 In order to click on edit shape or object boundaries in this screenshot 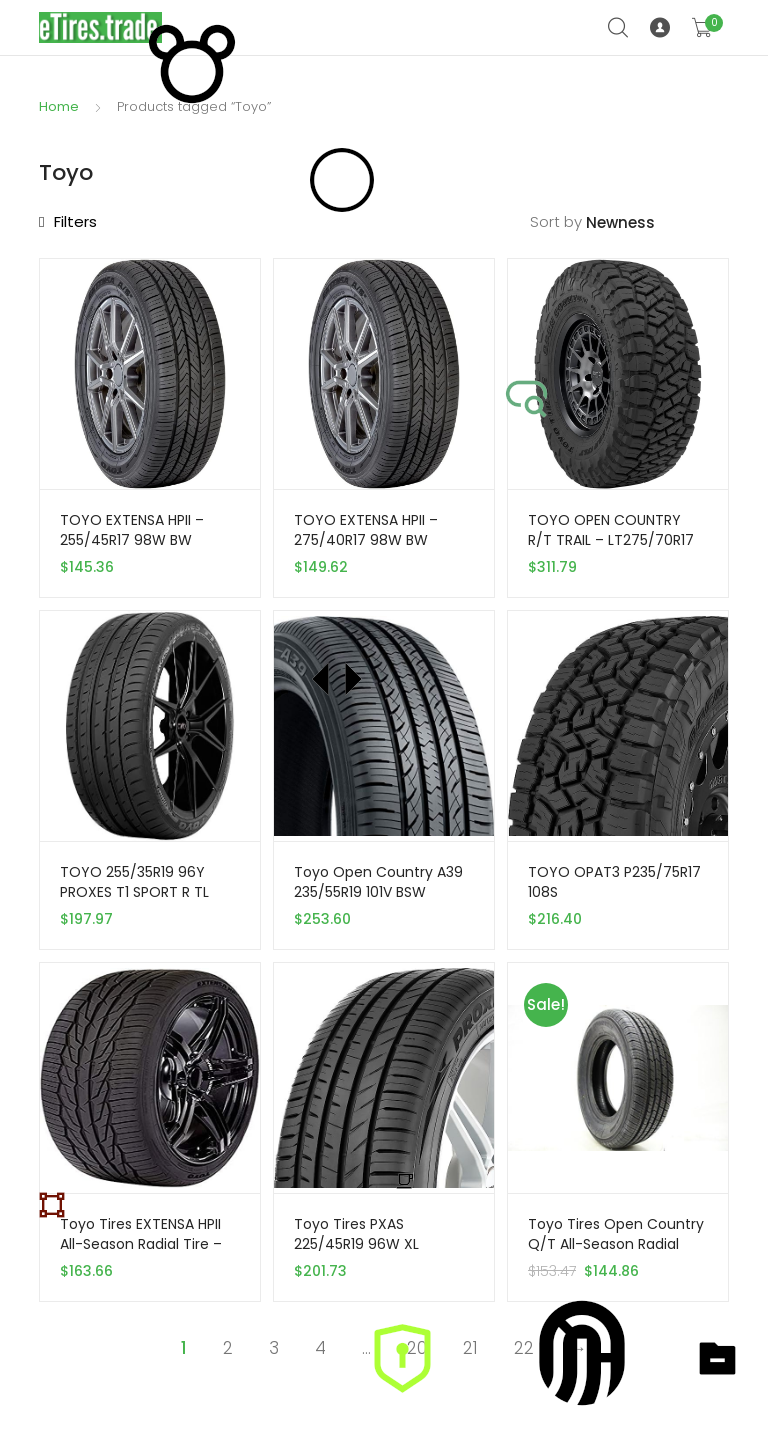, I will do `click(52, 1205)`.